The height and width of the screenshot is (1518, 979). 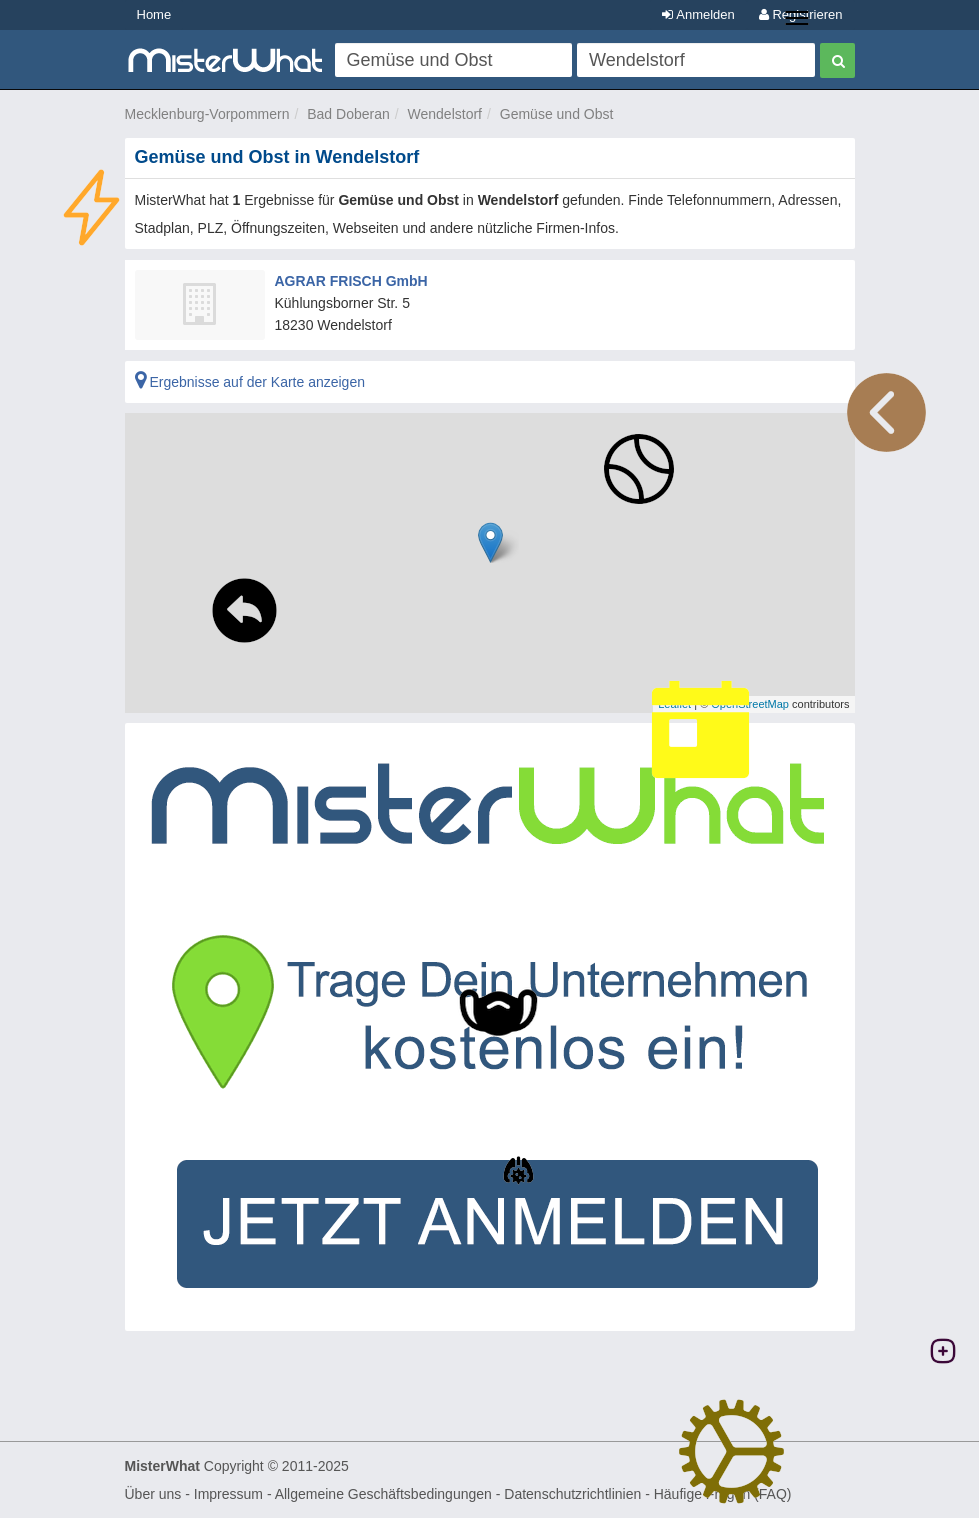 I want to click on access settings, so click(x=731, y=1451).